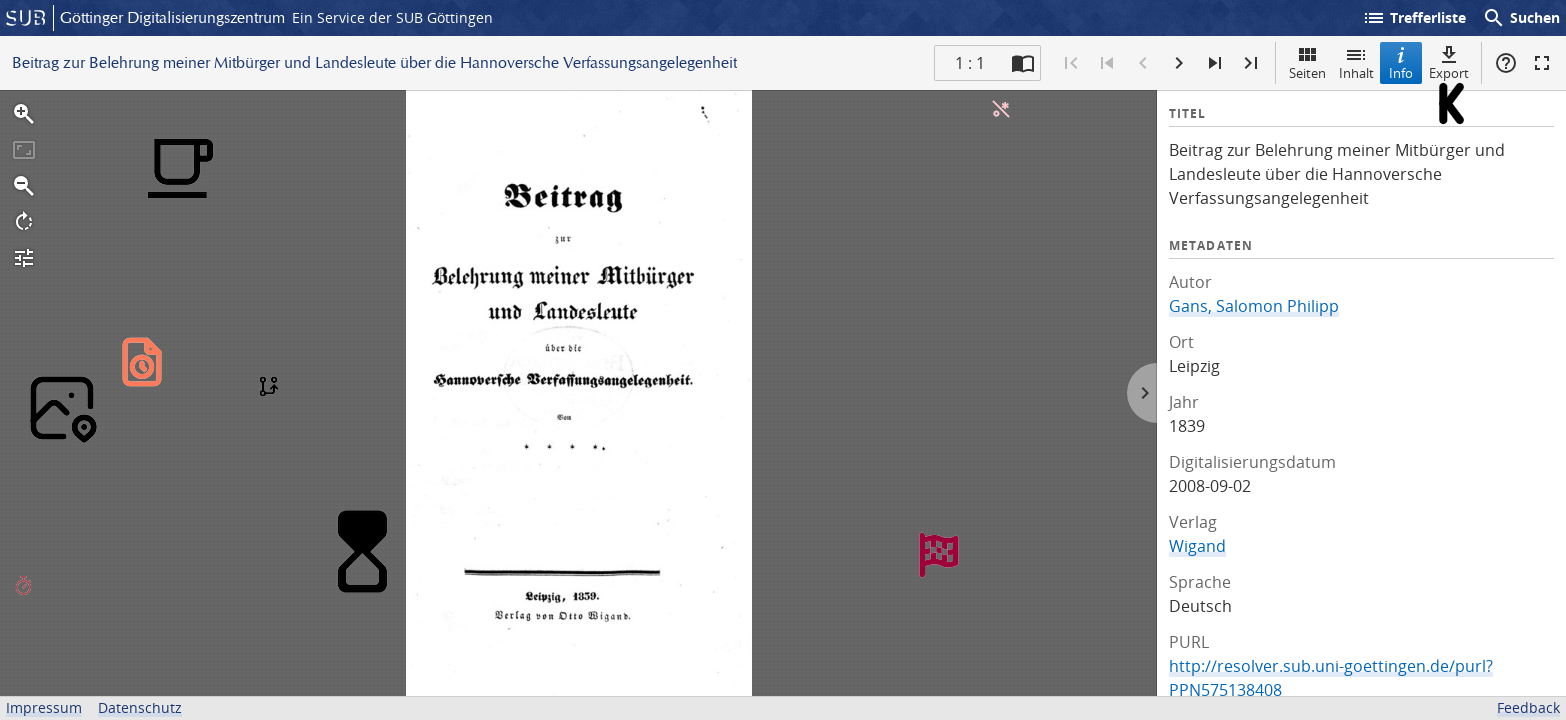  Describe the element at coordinates (1449, 103) in the screenshot. I see `indicates items starting with the letter K` at that location.